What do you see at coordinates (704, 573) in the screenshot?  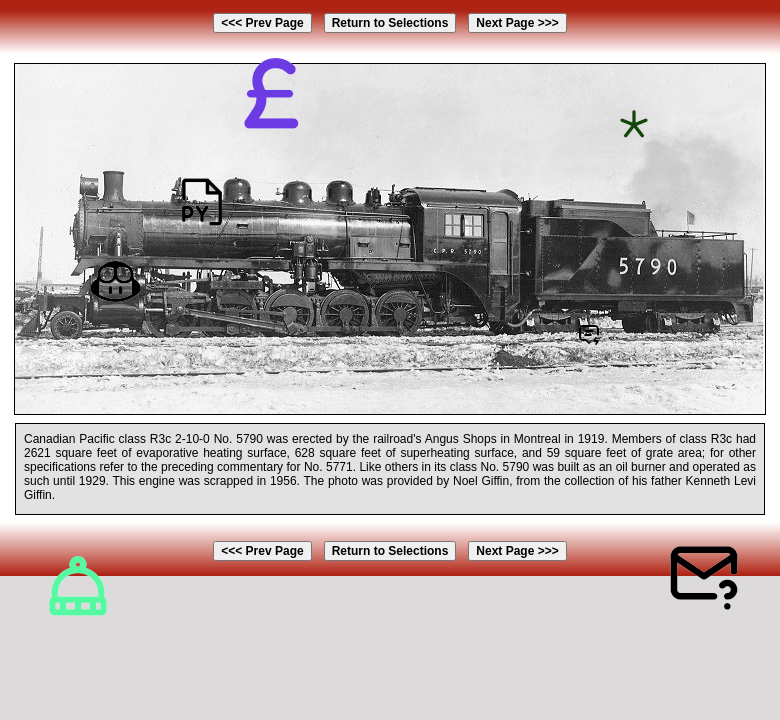 I see `email help or support` at bounding box center [704, 573].